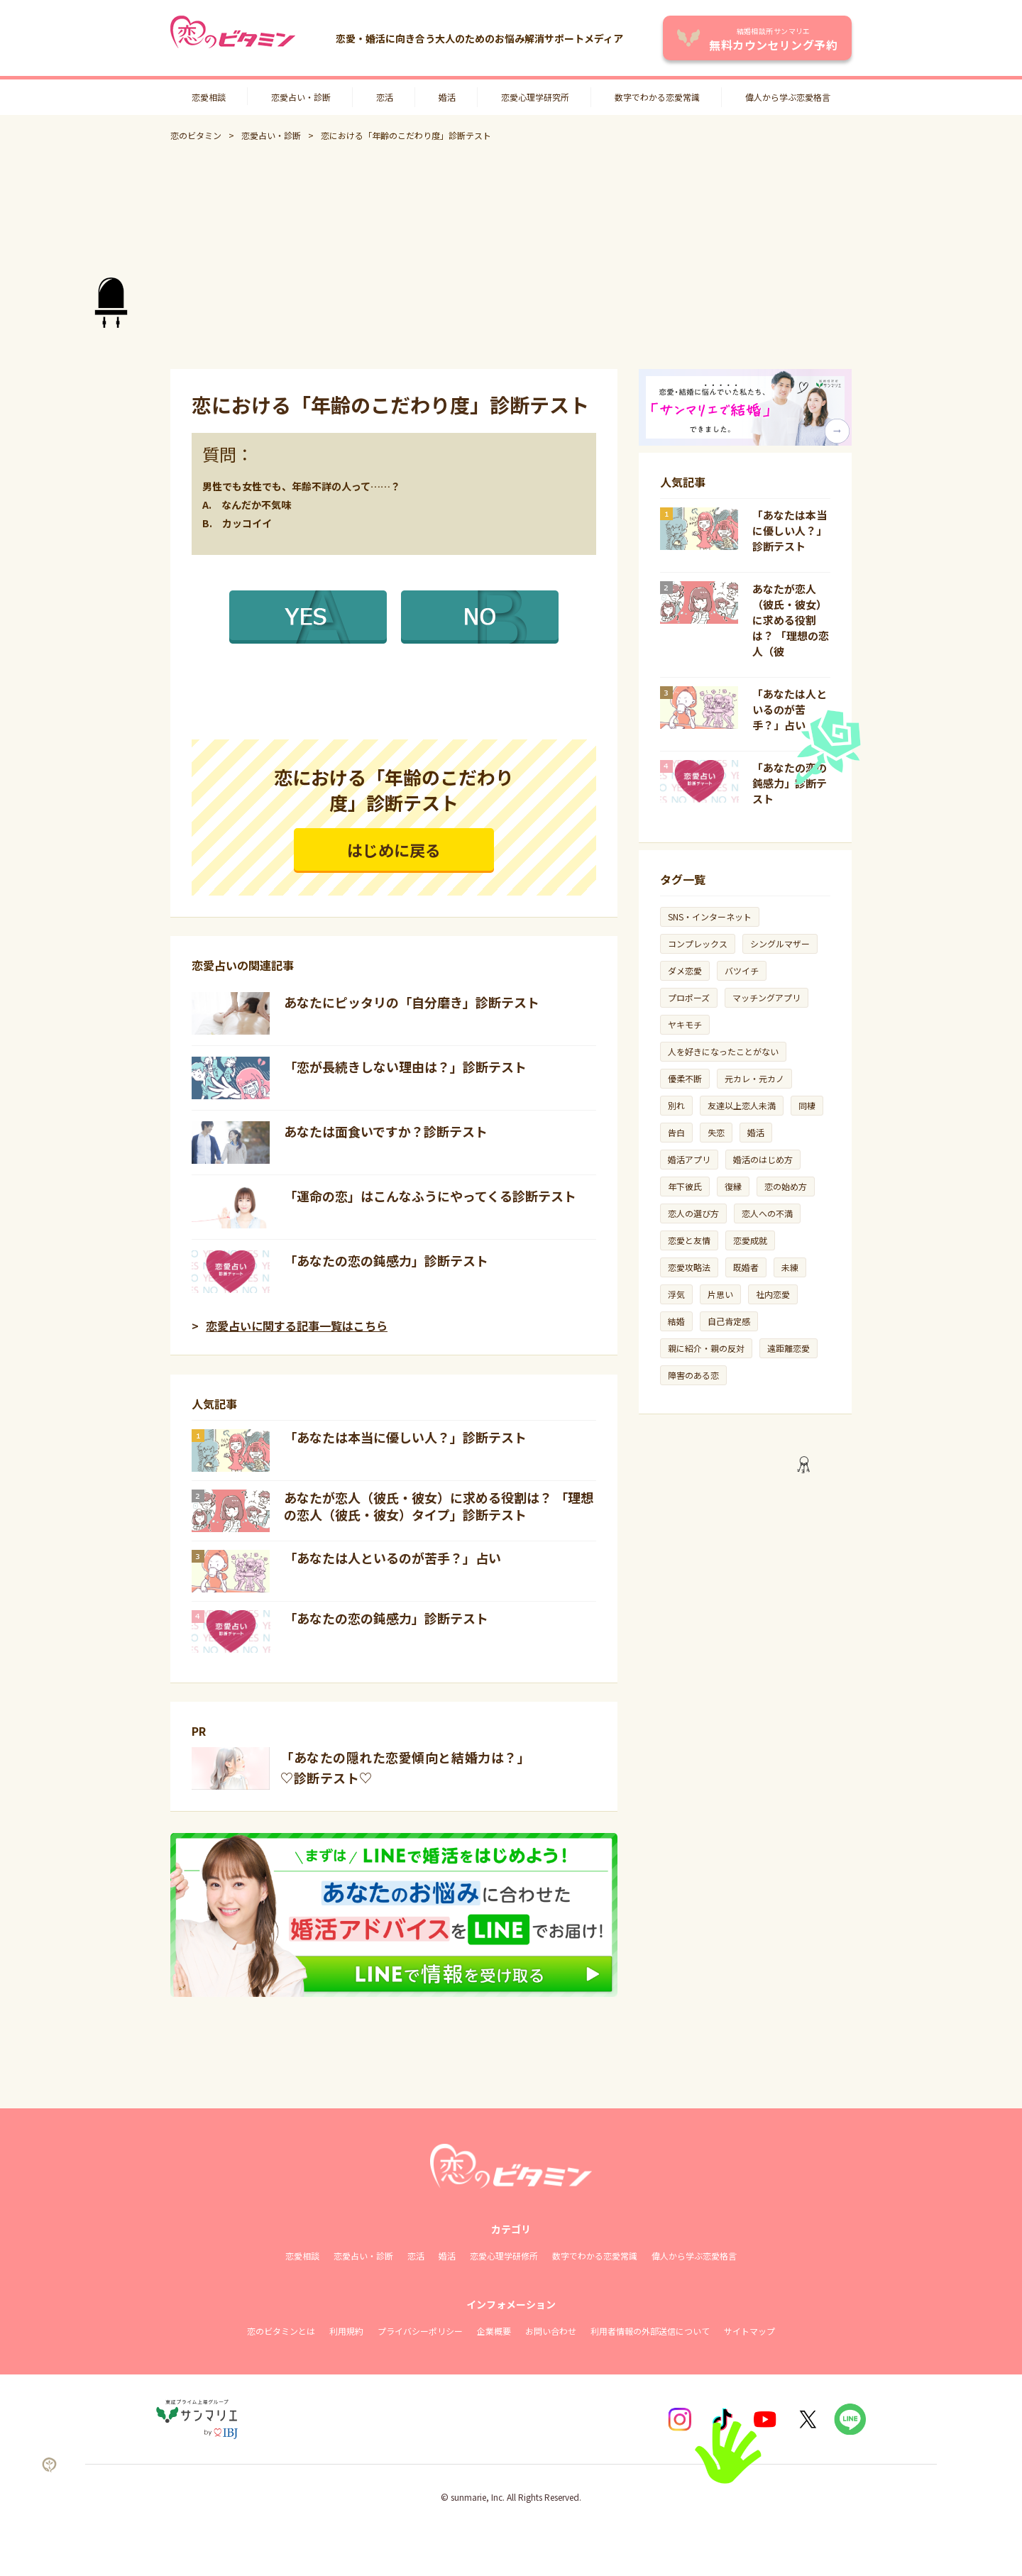  I want to click on access saved passwords or credentials, so click(803, 1465).